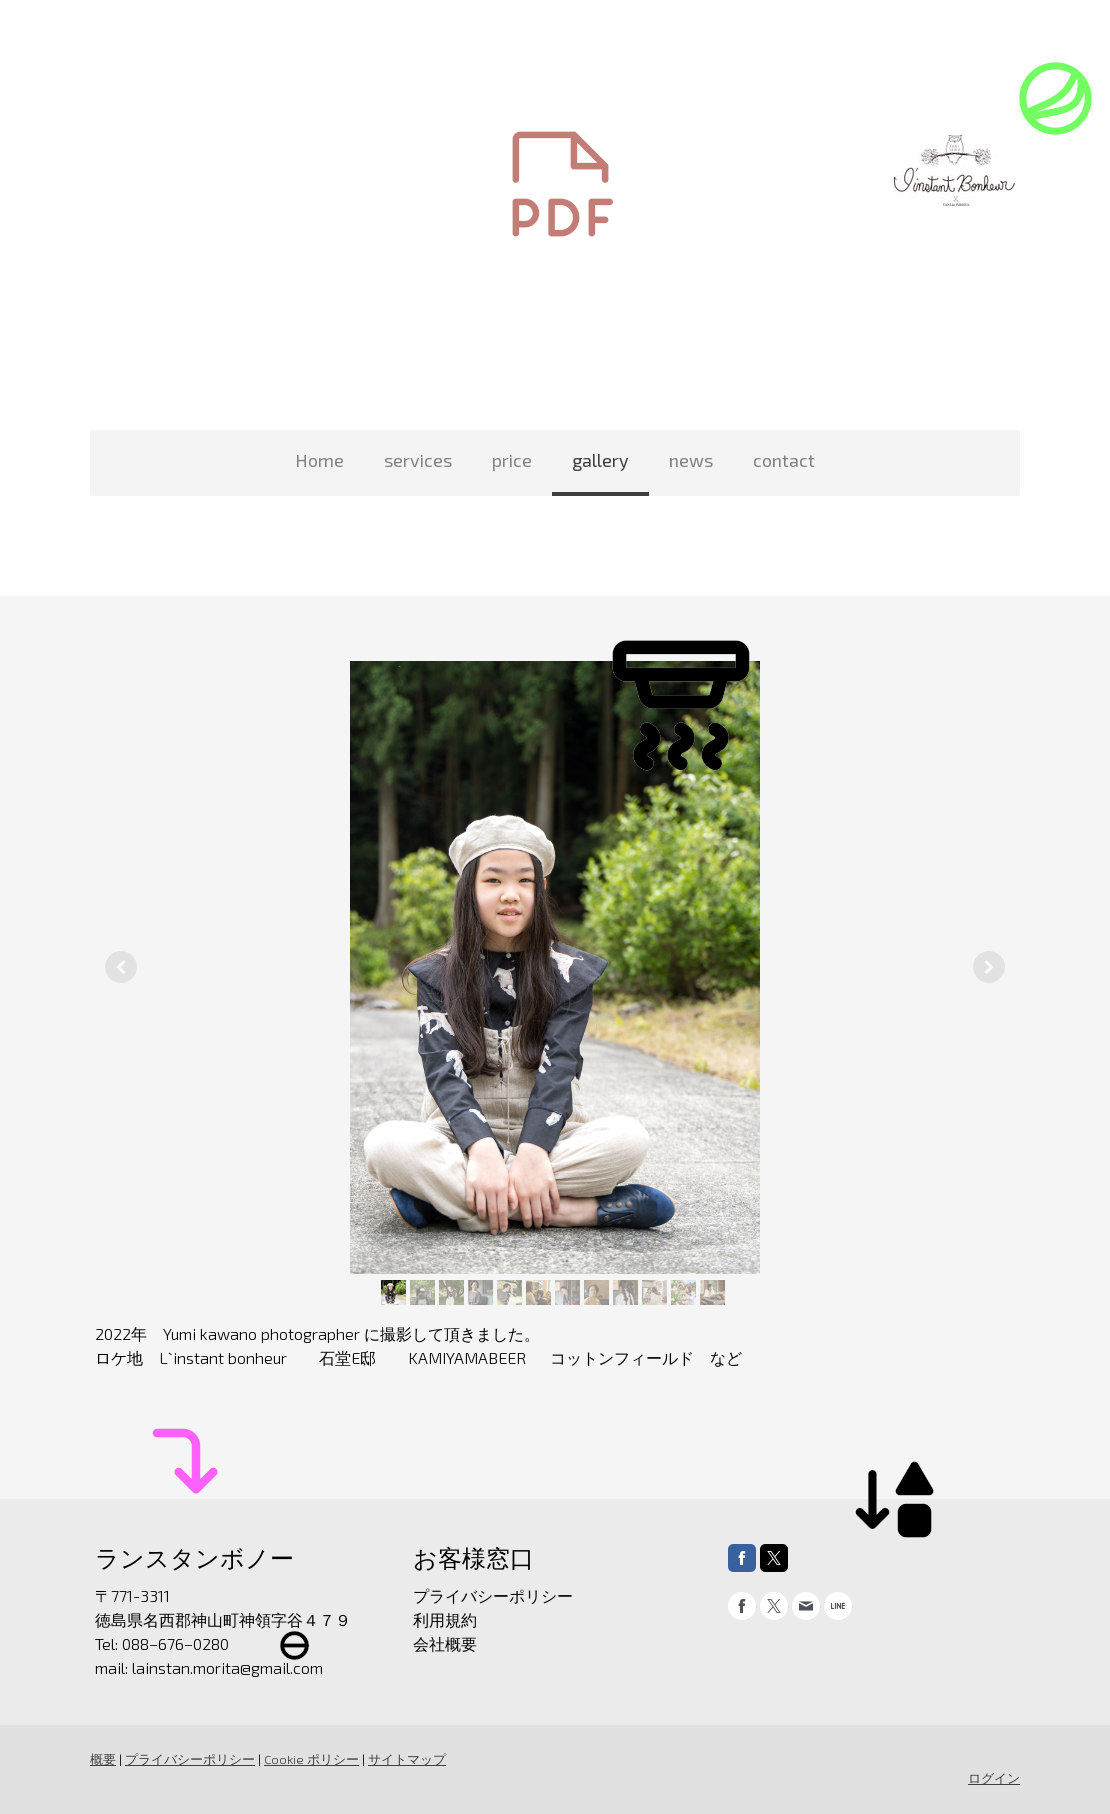 The width and height of the screenshot is (1110, 1814). I want to click on pepsi brand logo, so click(1055, 98).